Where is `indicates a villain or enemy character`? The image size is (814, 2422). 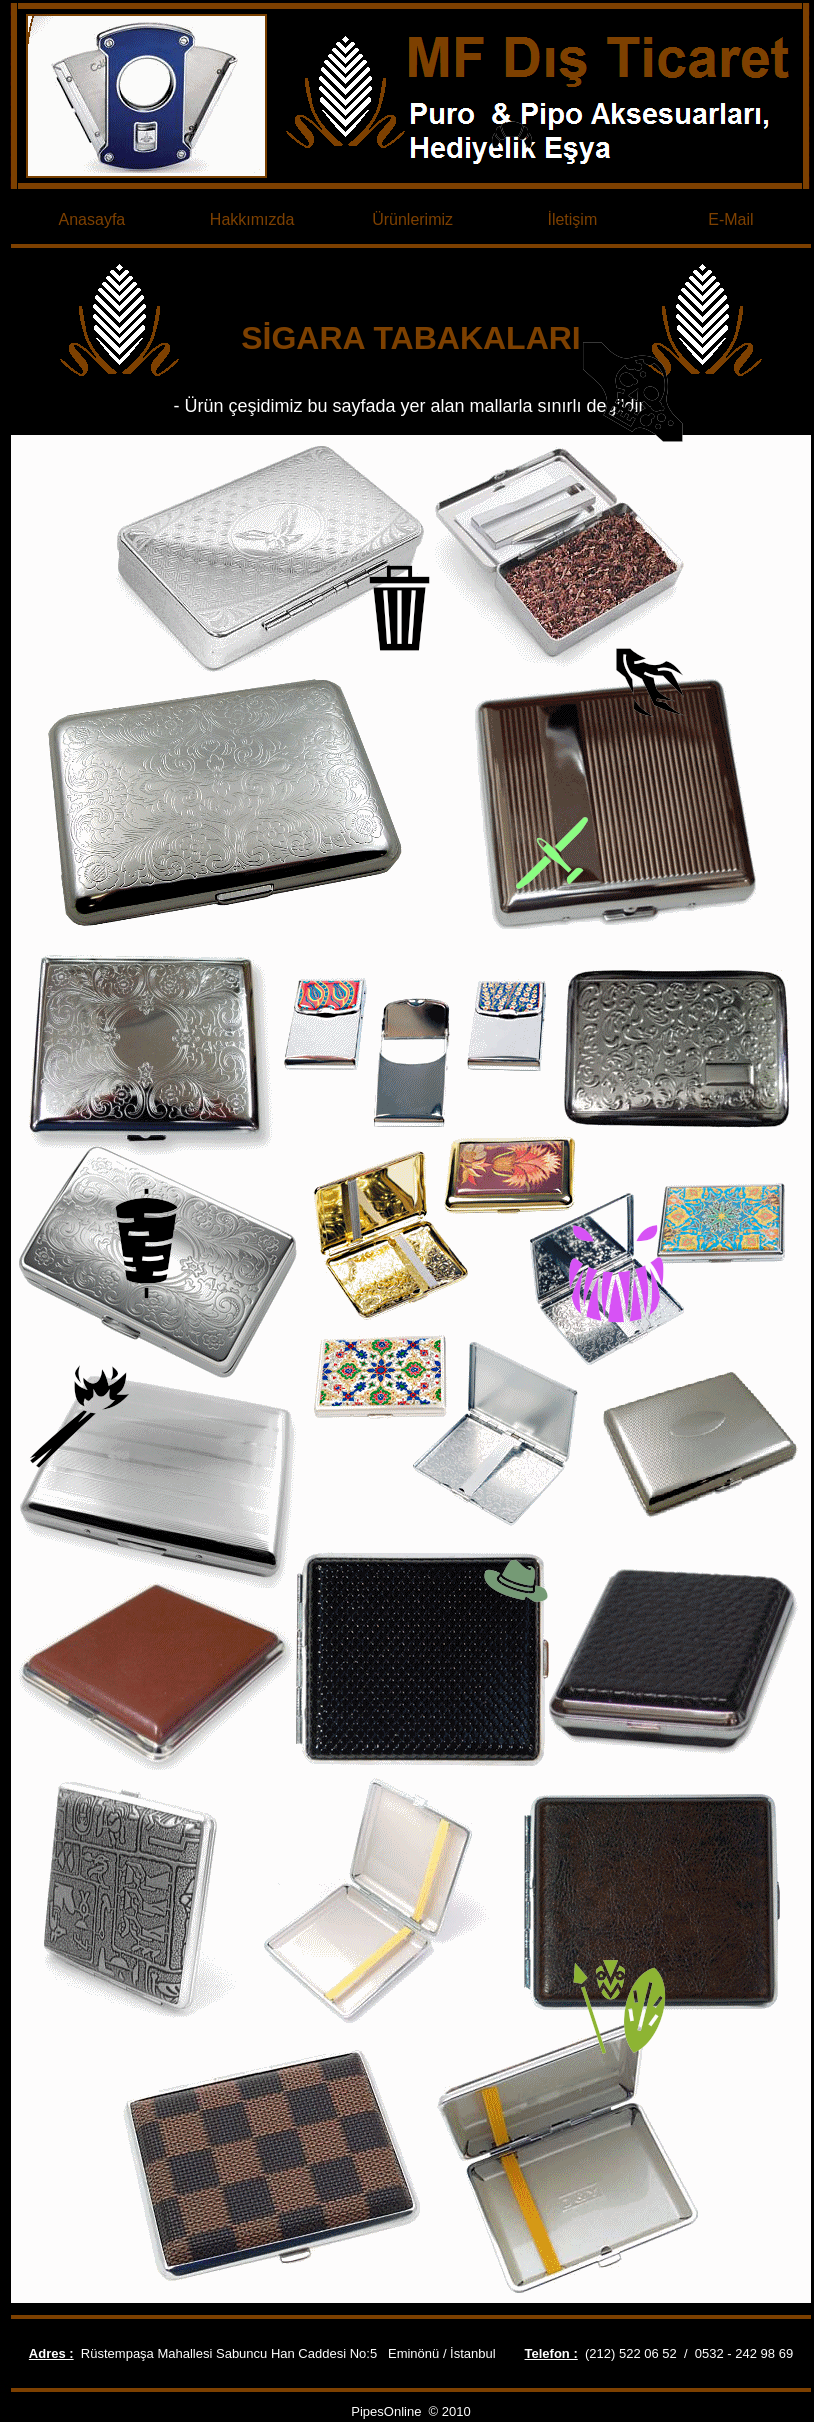
indicates a villain or enemy character is located at coordinates (615, 1274).